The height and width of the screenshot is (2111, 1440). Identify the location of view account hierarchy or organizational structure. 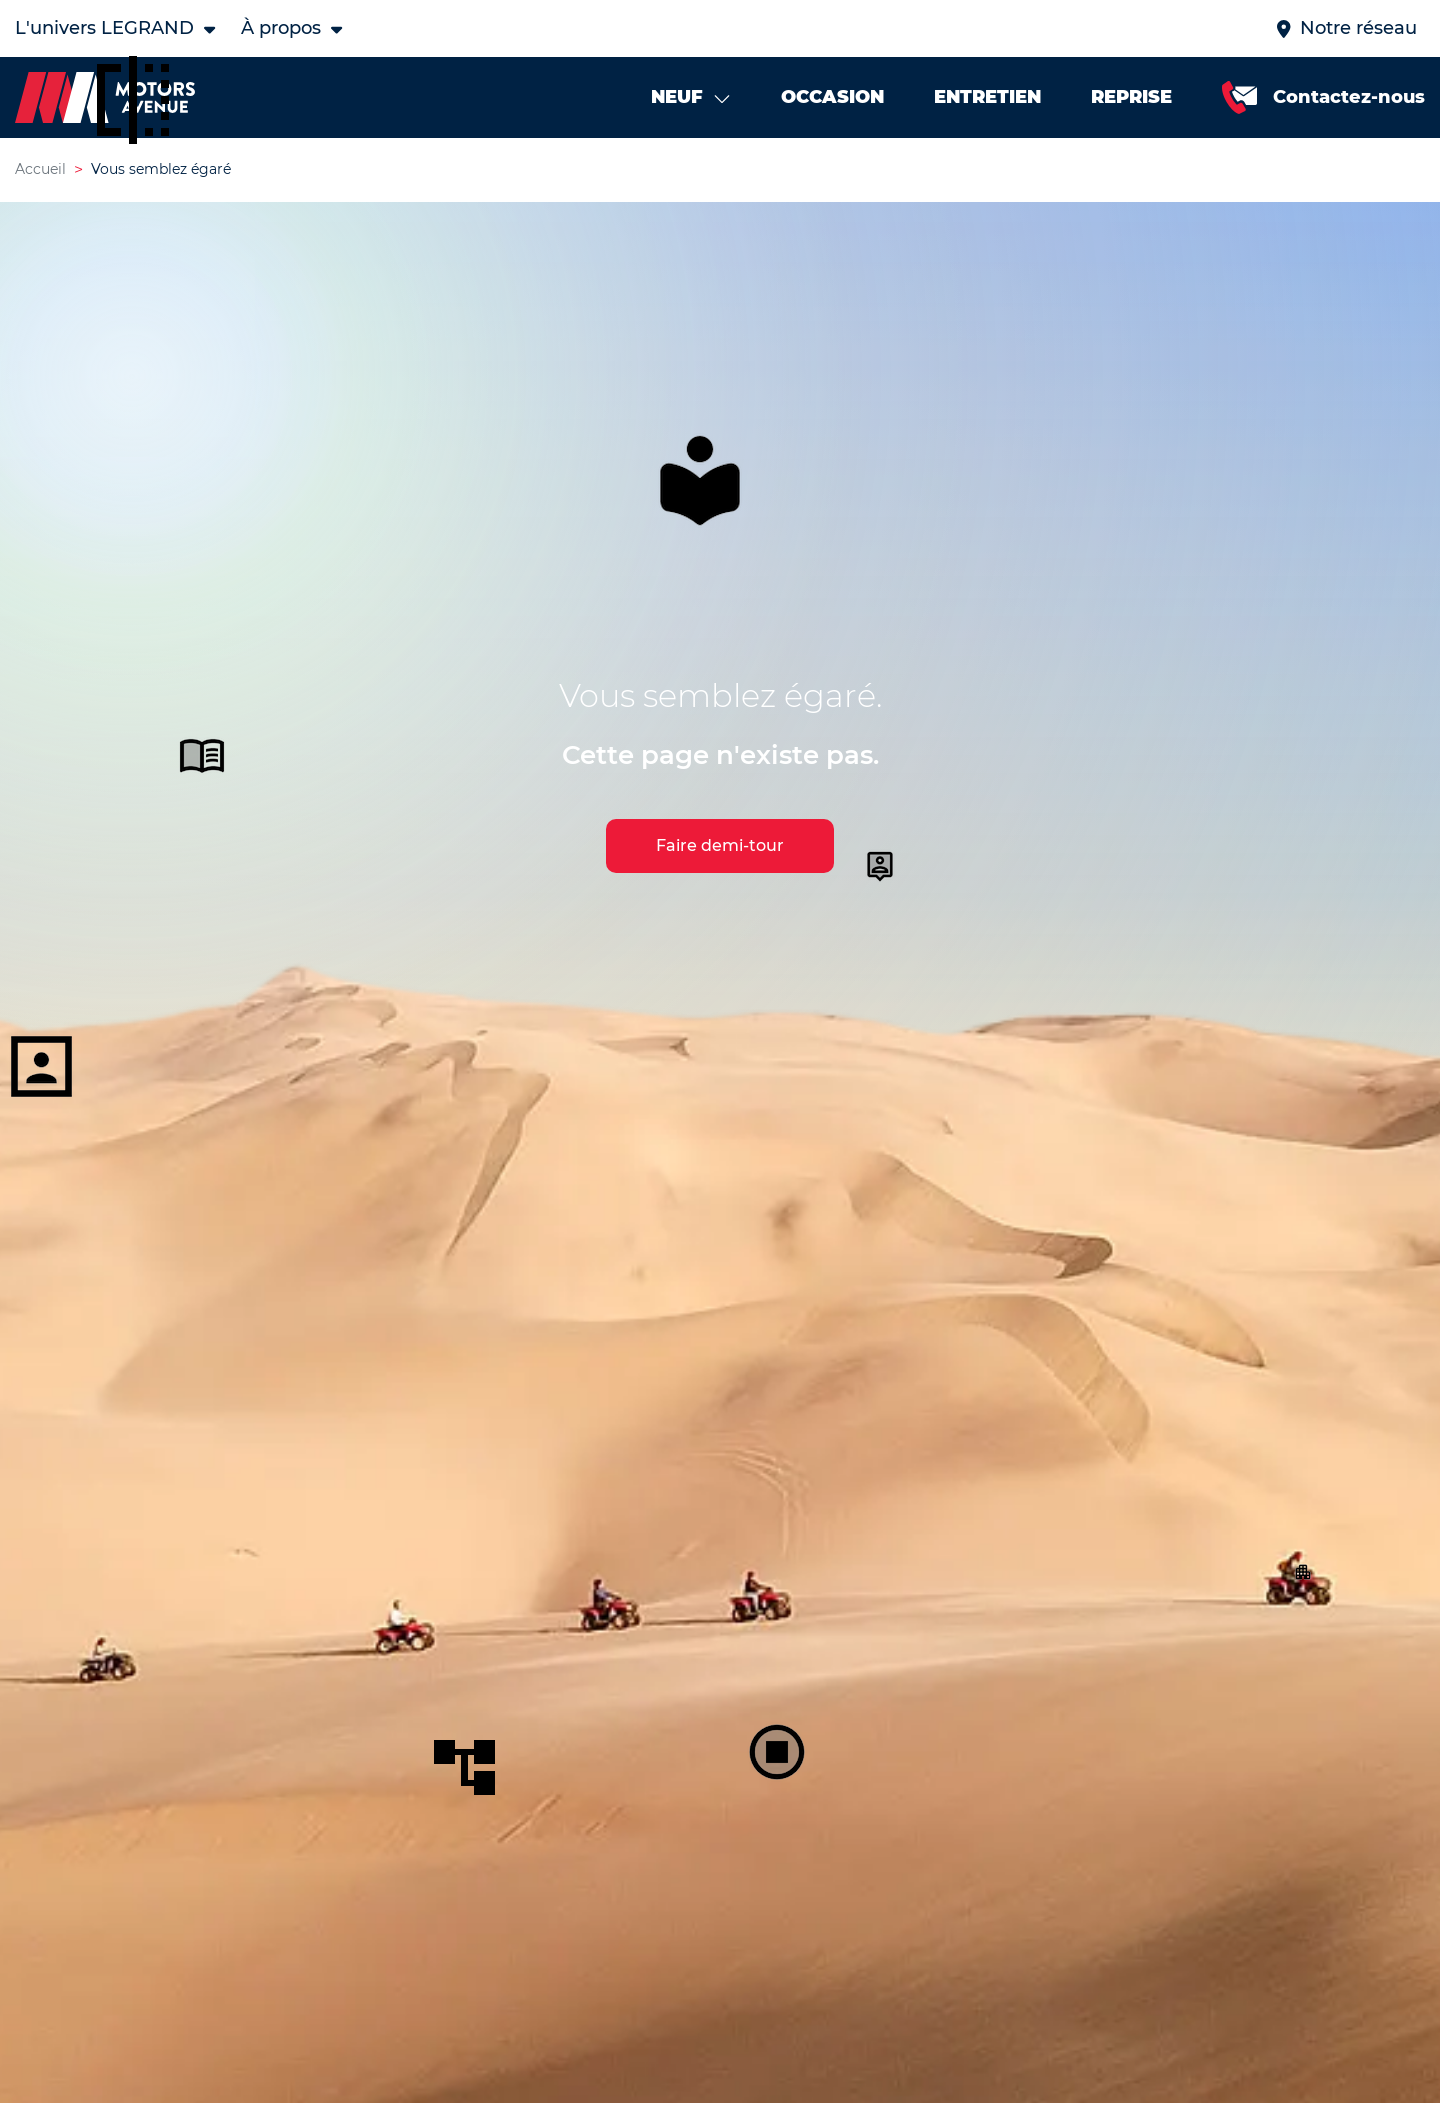
(464, 1767).